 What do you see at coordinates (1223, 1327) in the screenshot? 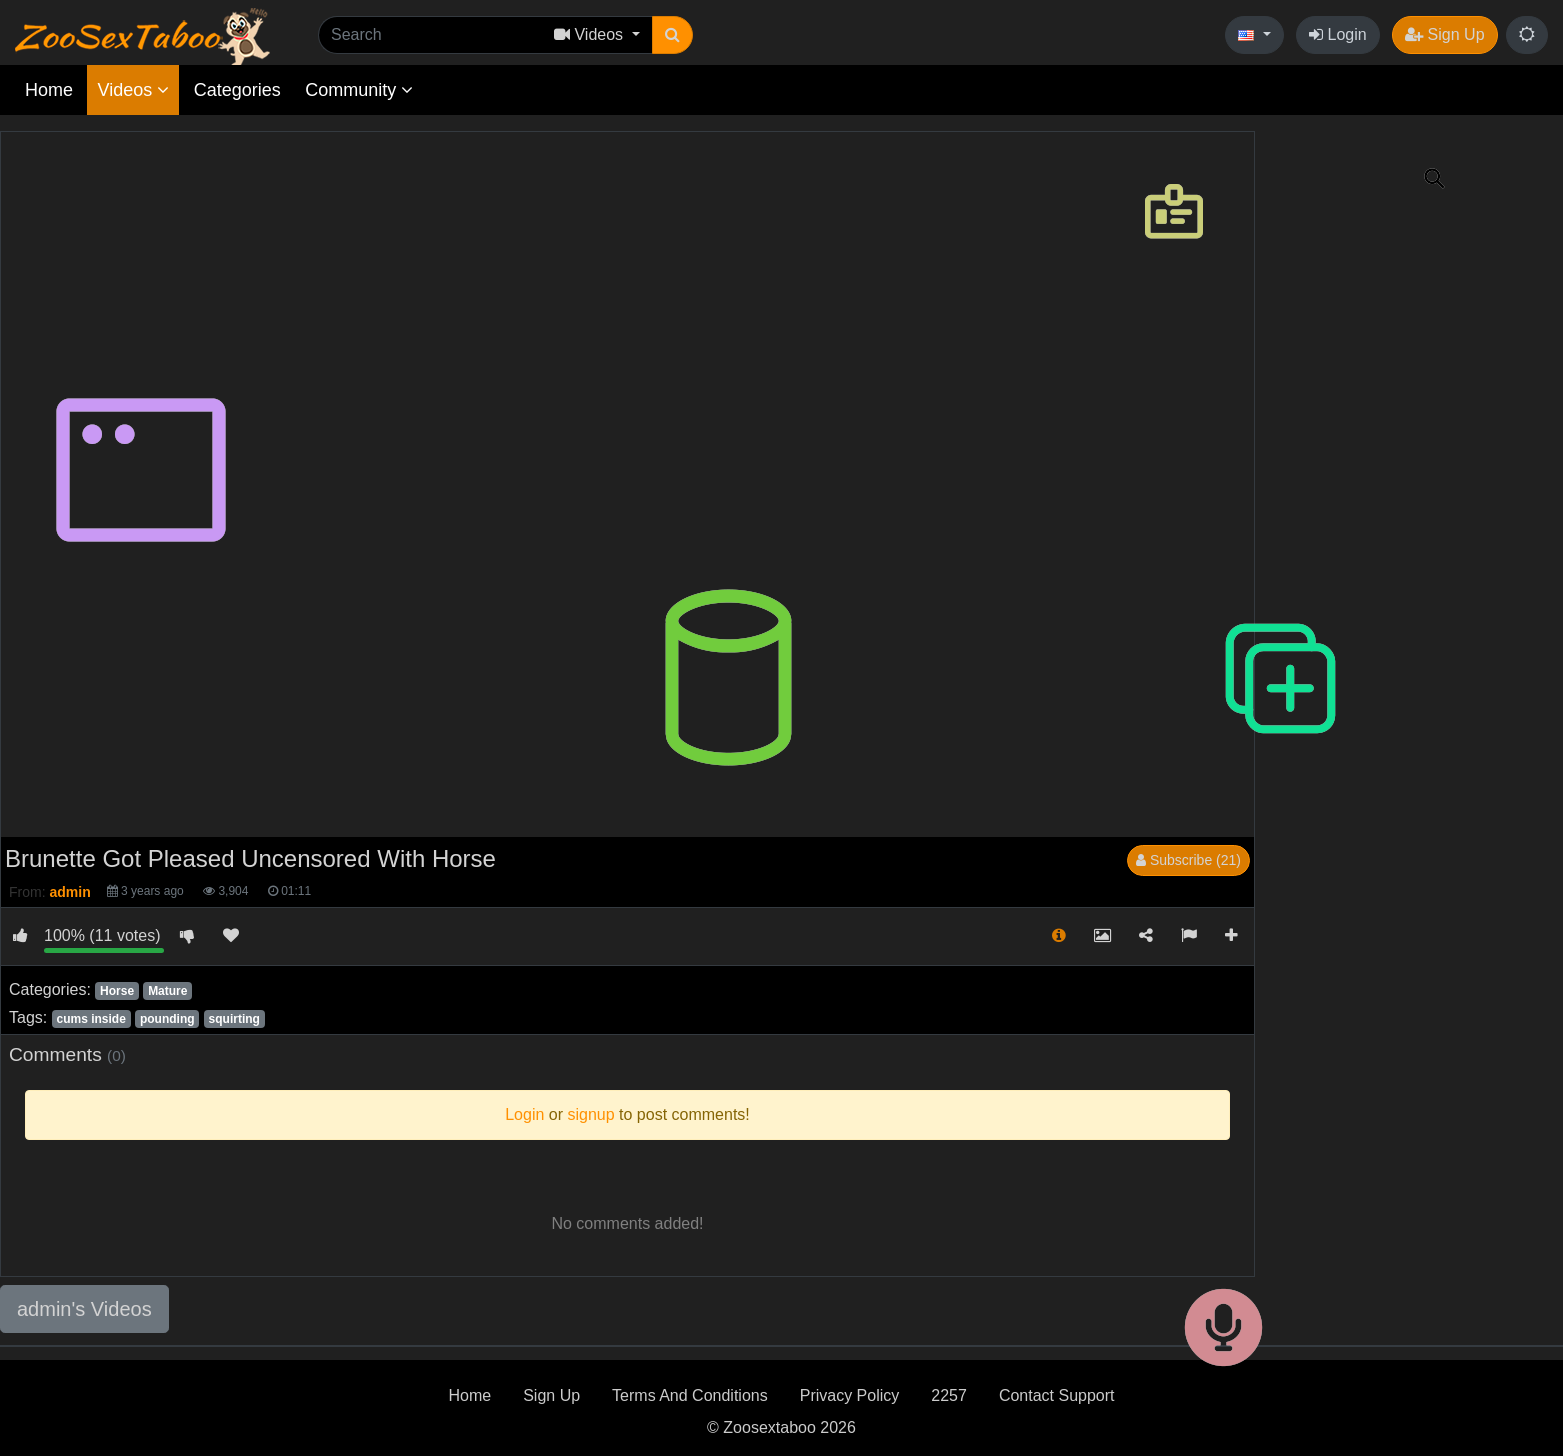
I see `tap to start voice recording` at bounding box center [1223, 1327].